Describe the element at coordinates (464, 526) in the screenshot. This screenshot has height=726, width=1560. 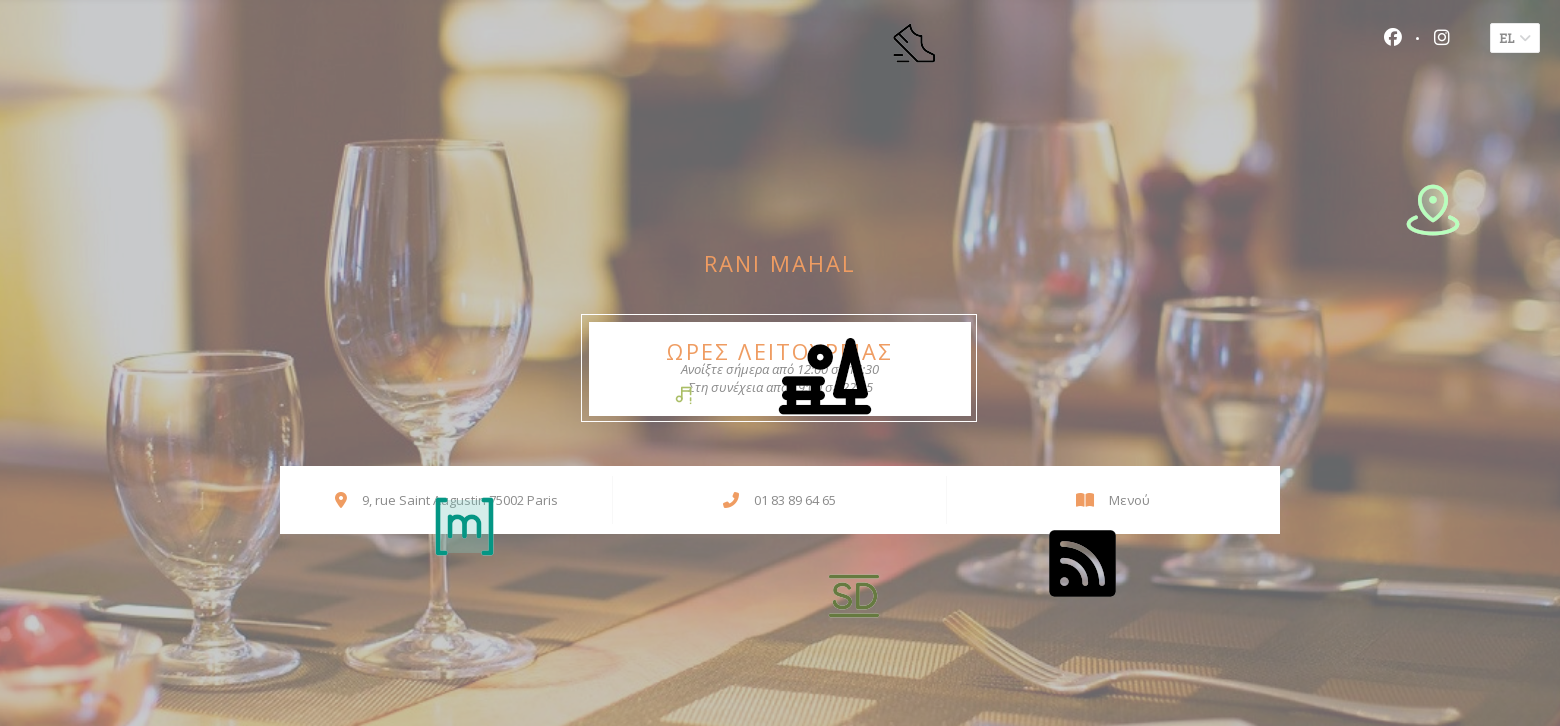
I see `link to Matrix messaging platform` at that location.